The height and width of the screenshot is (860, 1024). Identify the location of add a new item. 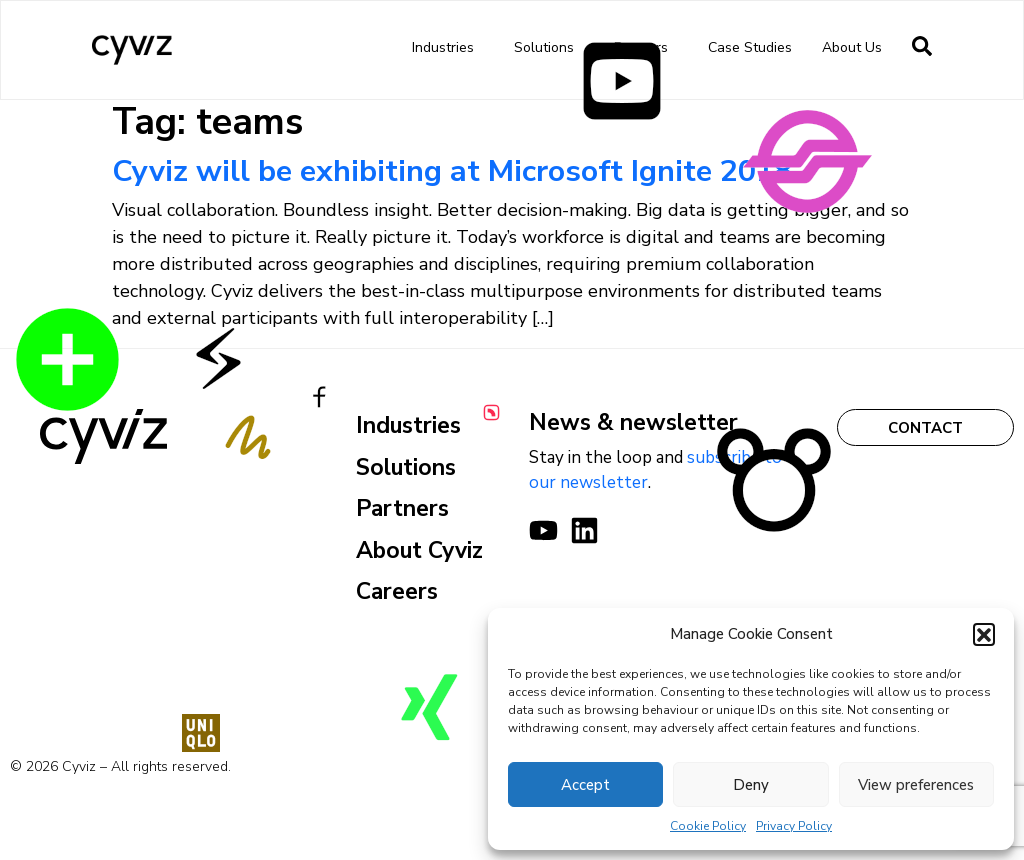
(67, 359).